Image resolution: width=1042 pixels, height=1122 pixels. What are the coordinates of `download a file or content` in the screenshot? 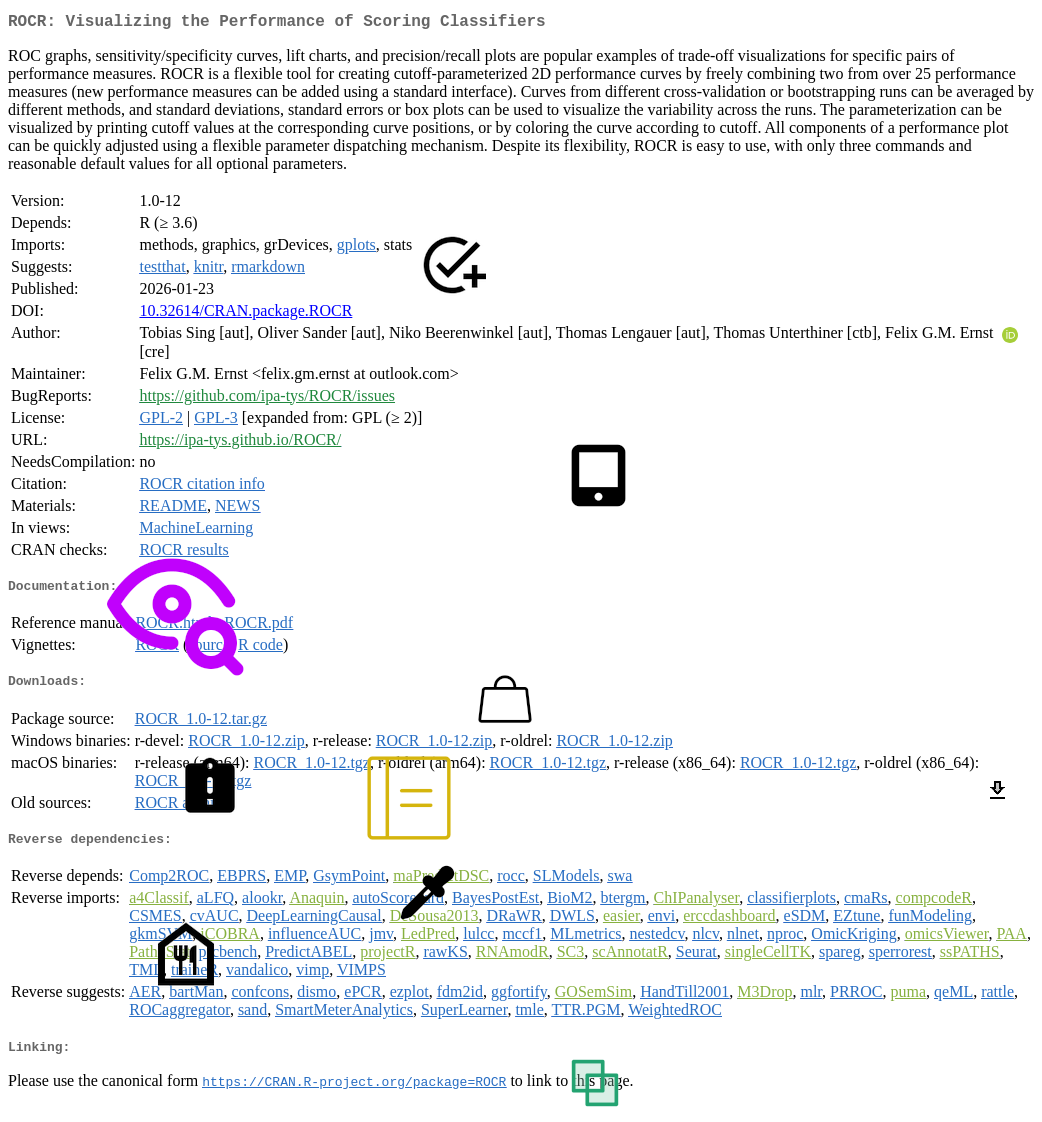 It's located at (997, 790).